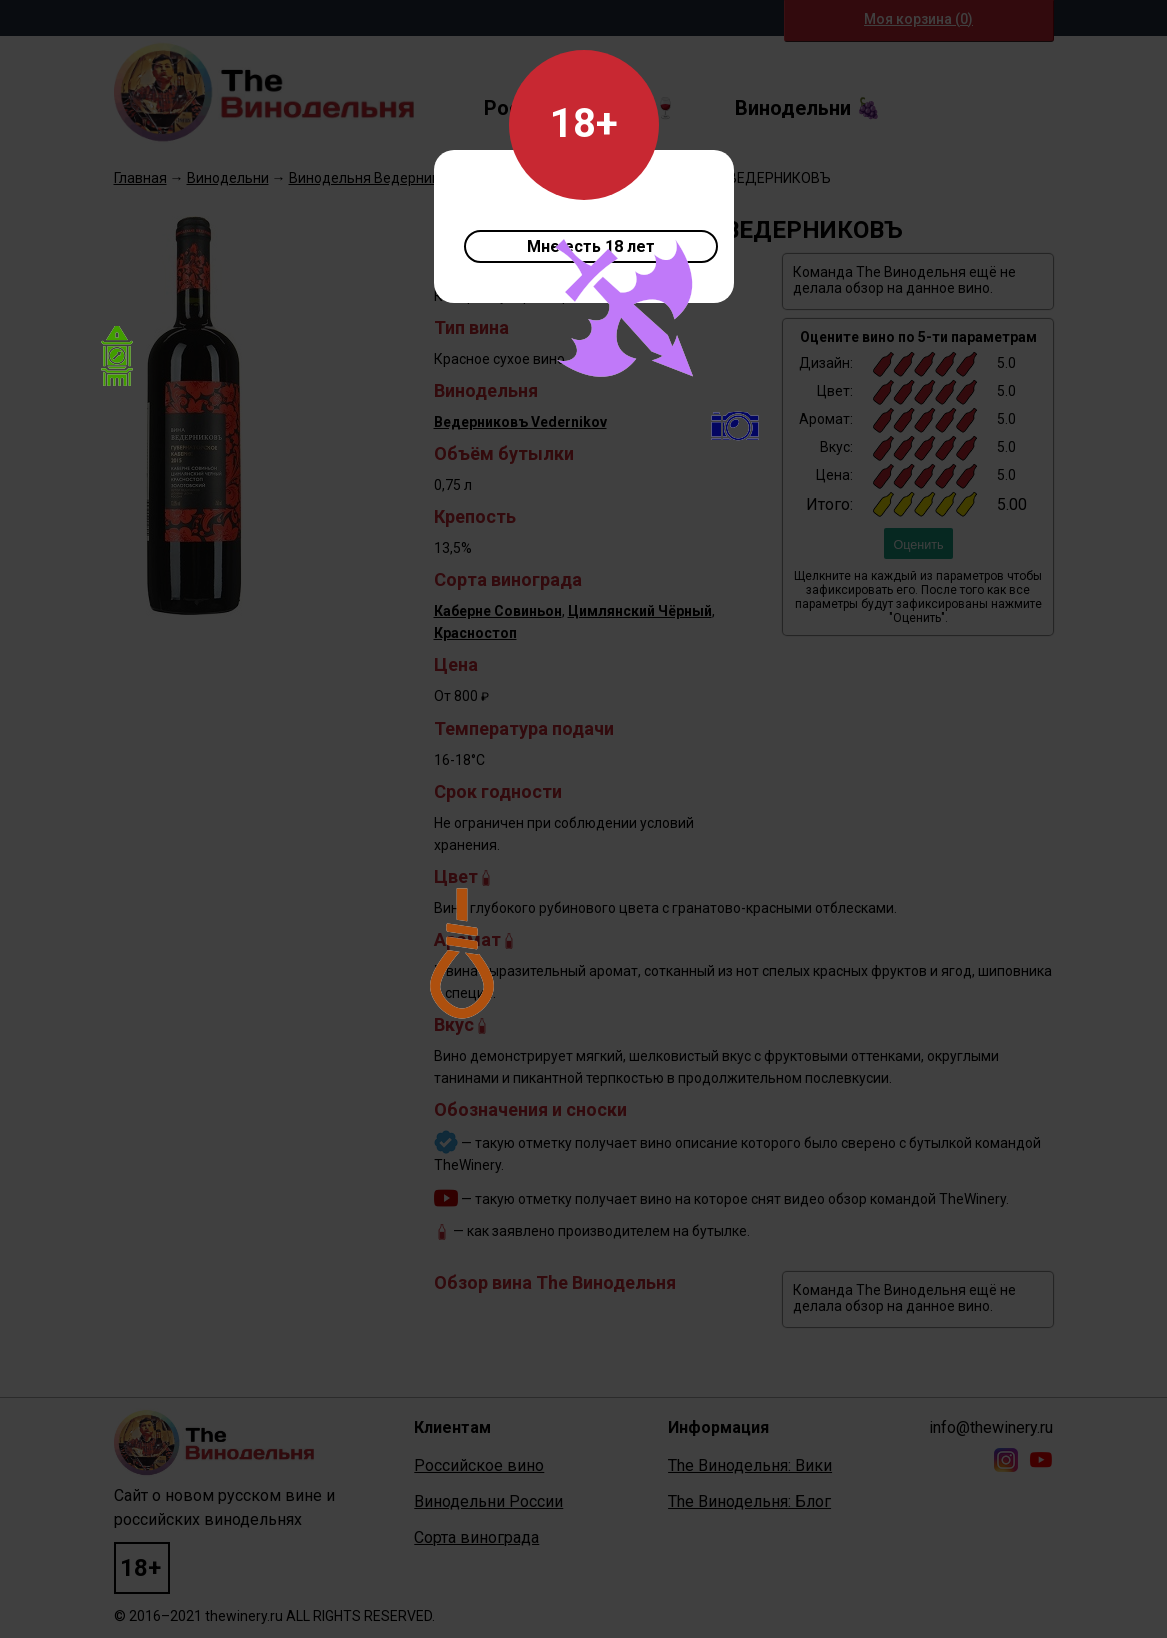  Describe the element at coordinates (735, 426) in the screenshot. I see `take a photo` at that location.